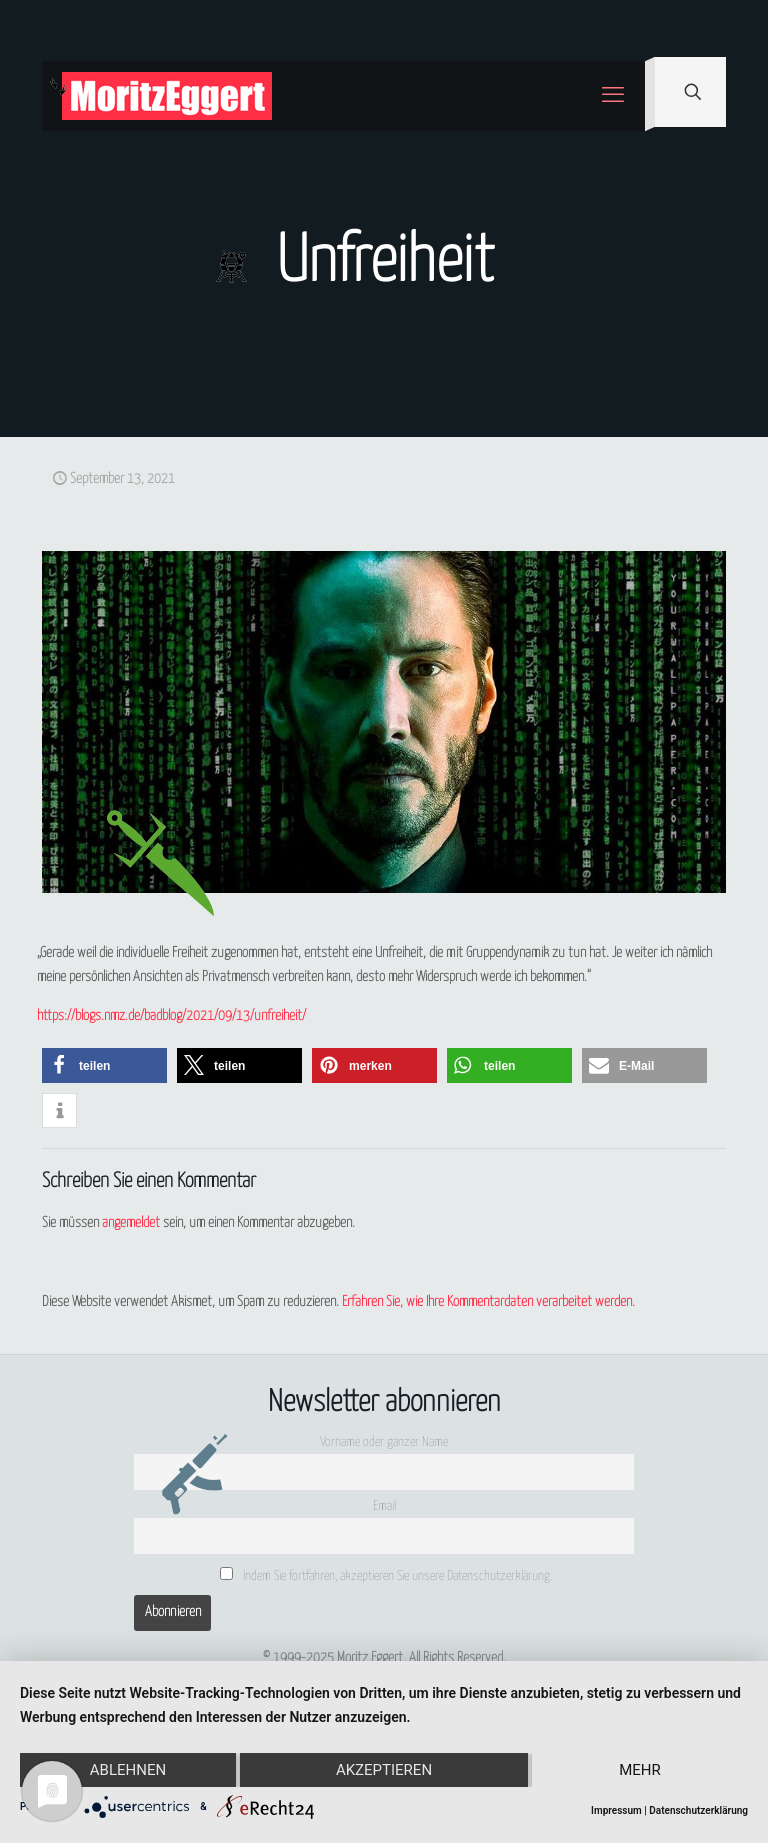 The image size is (768, 1843). Describe the element at coordinates (58, 86) in the screenshot. I see `indicates dinosaur or velociraptor content in a game` at that location.